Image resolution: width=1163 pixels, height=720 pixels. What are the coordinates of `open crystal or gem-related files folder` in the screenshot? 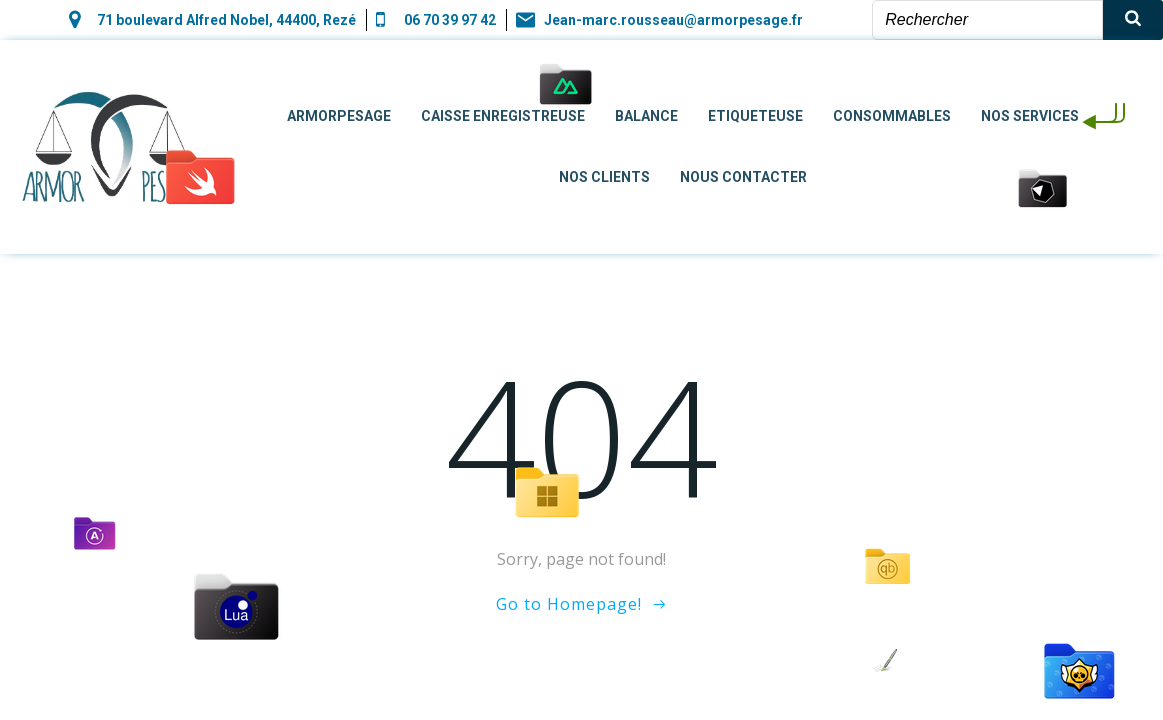 It's located at (1042, 189).